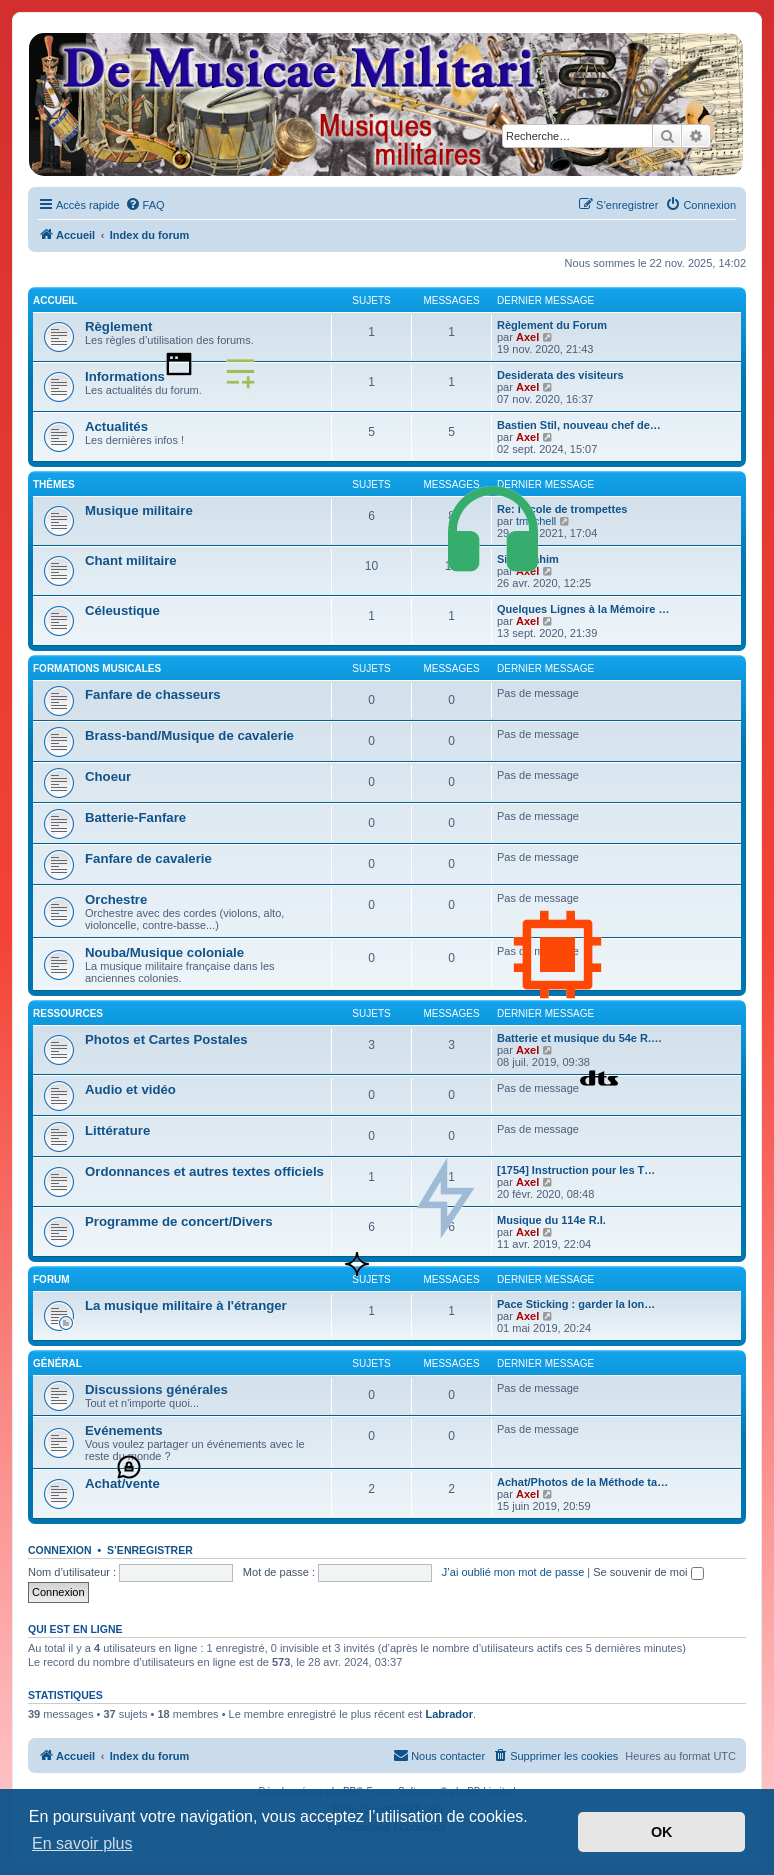 The height and width of the screenshot is (1875, 774). I want to click on open a new window, so click(179, 364).